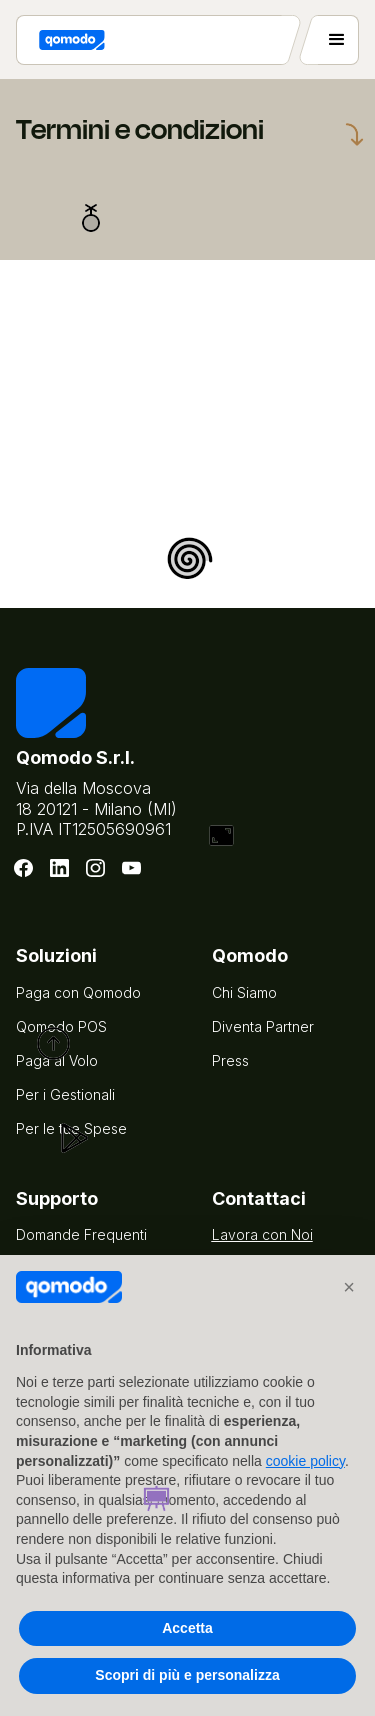  Describe the element at coordinates (221, 835) in the screenshot. I see `enter fullscreen mode` at that location.